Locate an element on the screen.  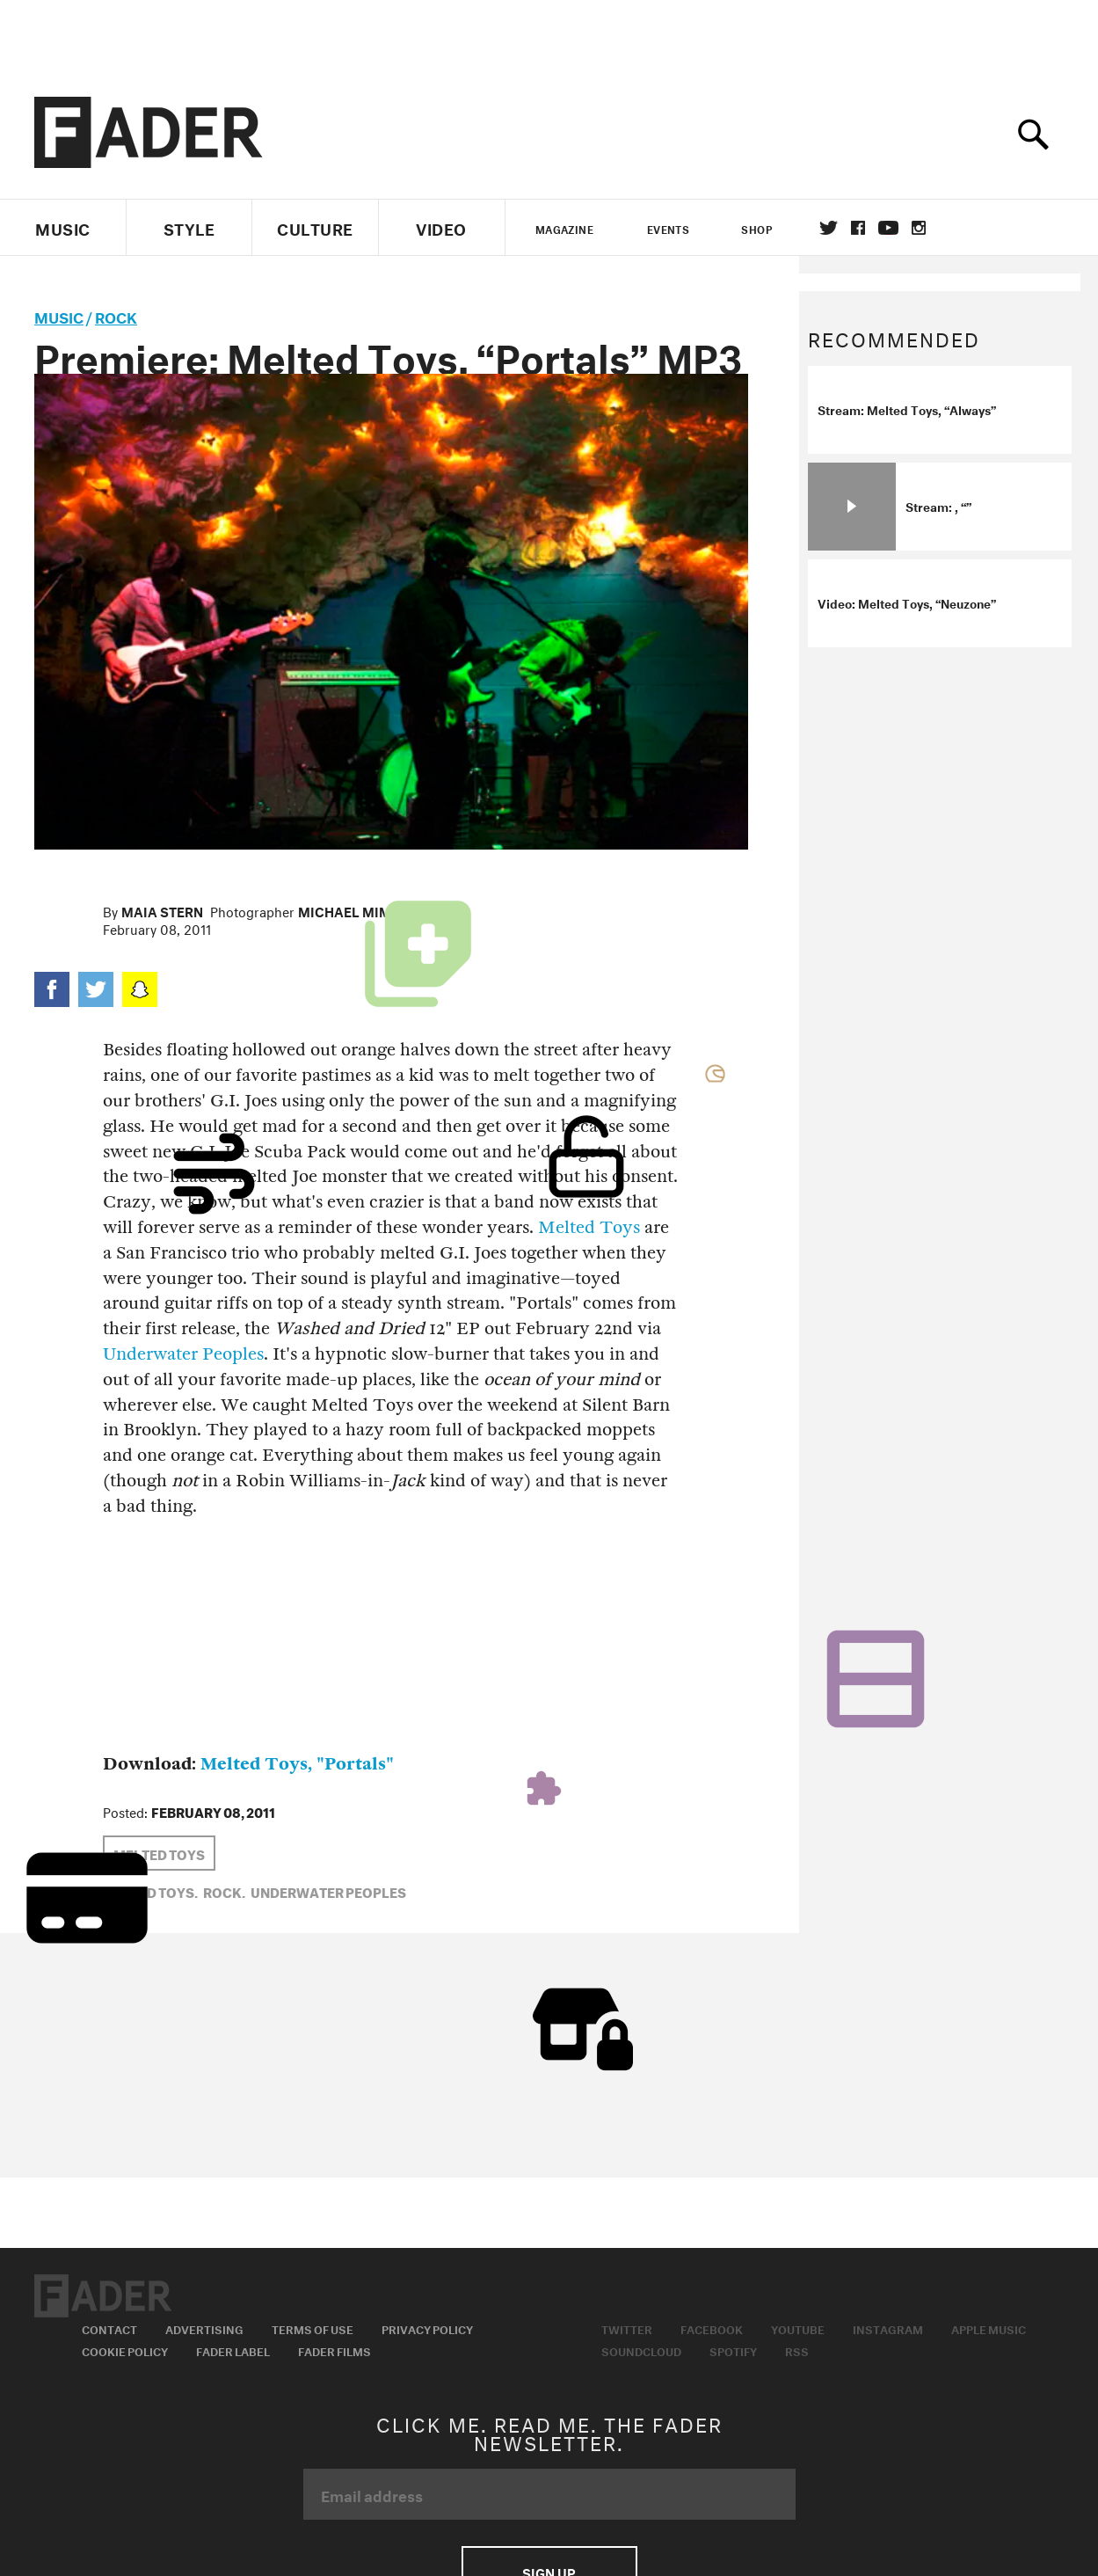
manage browser extensions is located at coordinates (544, 1788).